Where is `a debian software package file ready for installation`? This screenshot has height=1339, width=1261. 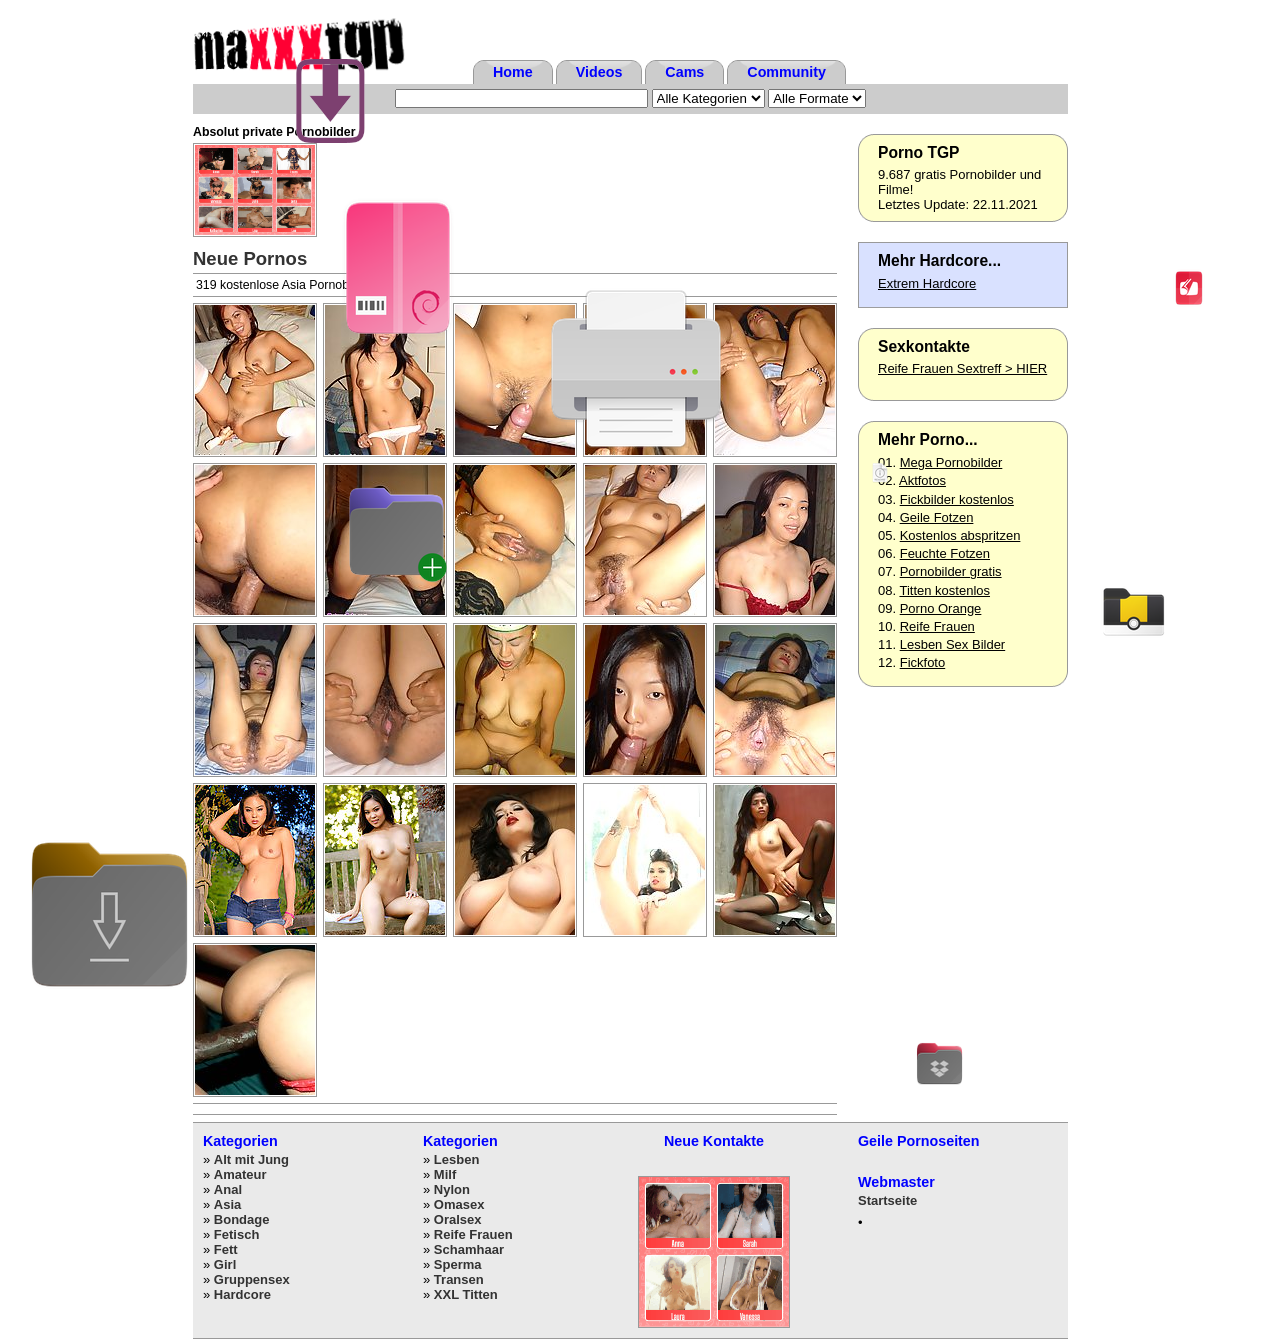
a debian software package file ready for installation is located at coordinates (398, 268).